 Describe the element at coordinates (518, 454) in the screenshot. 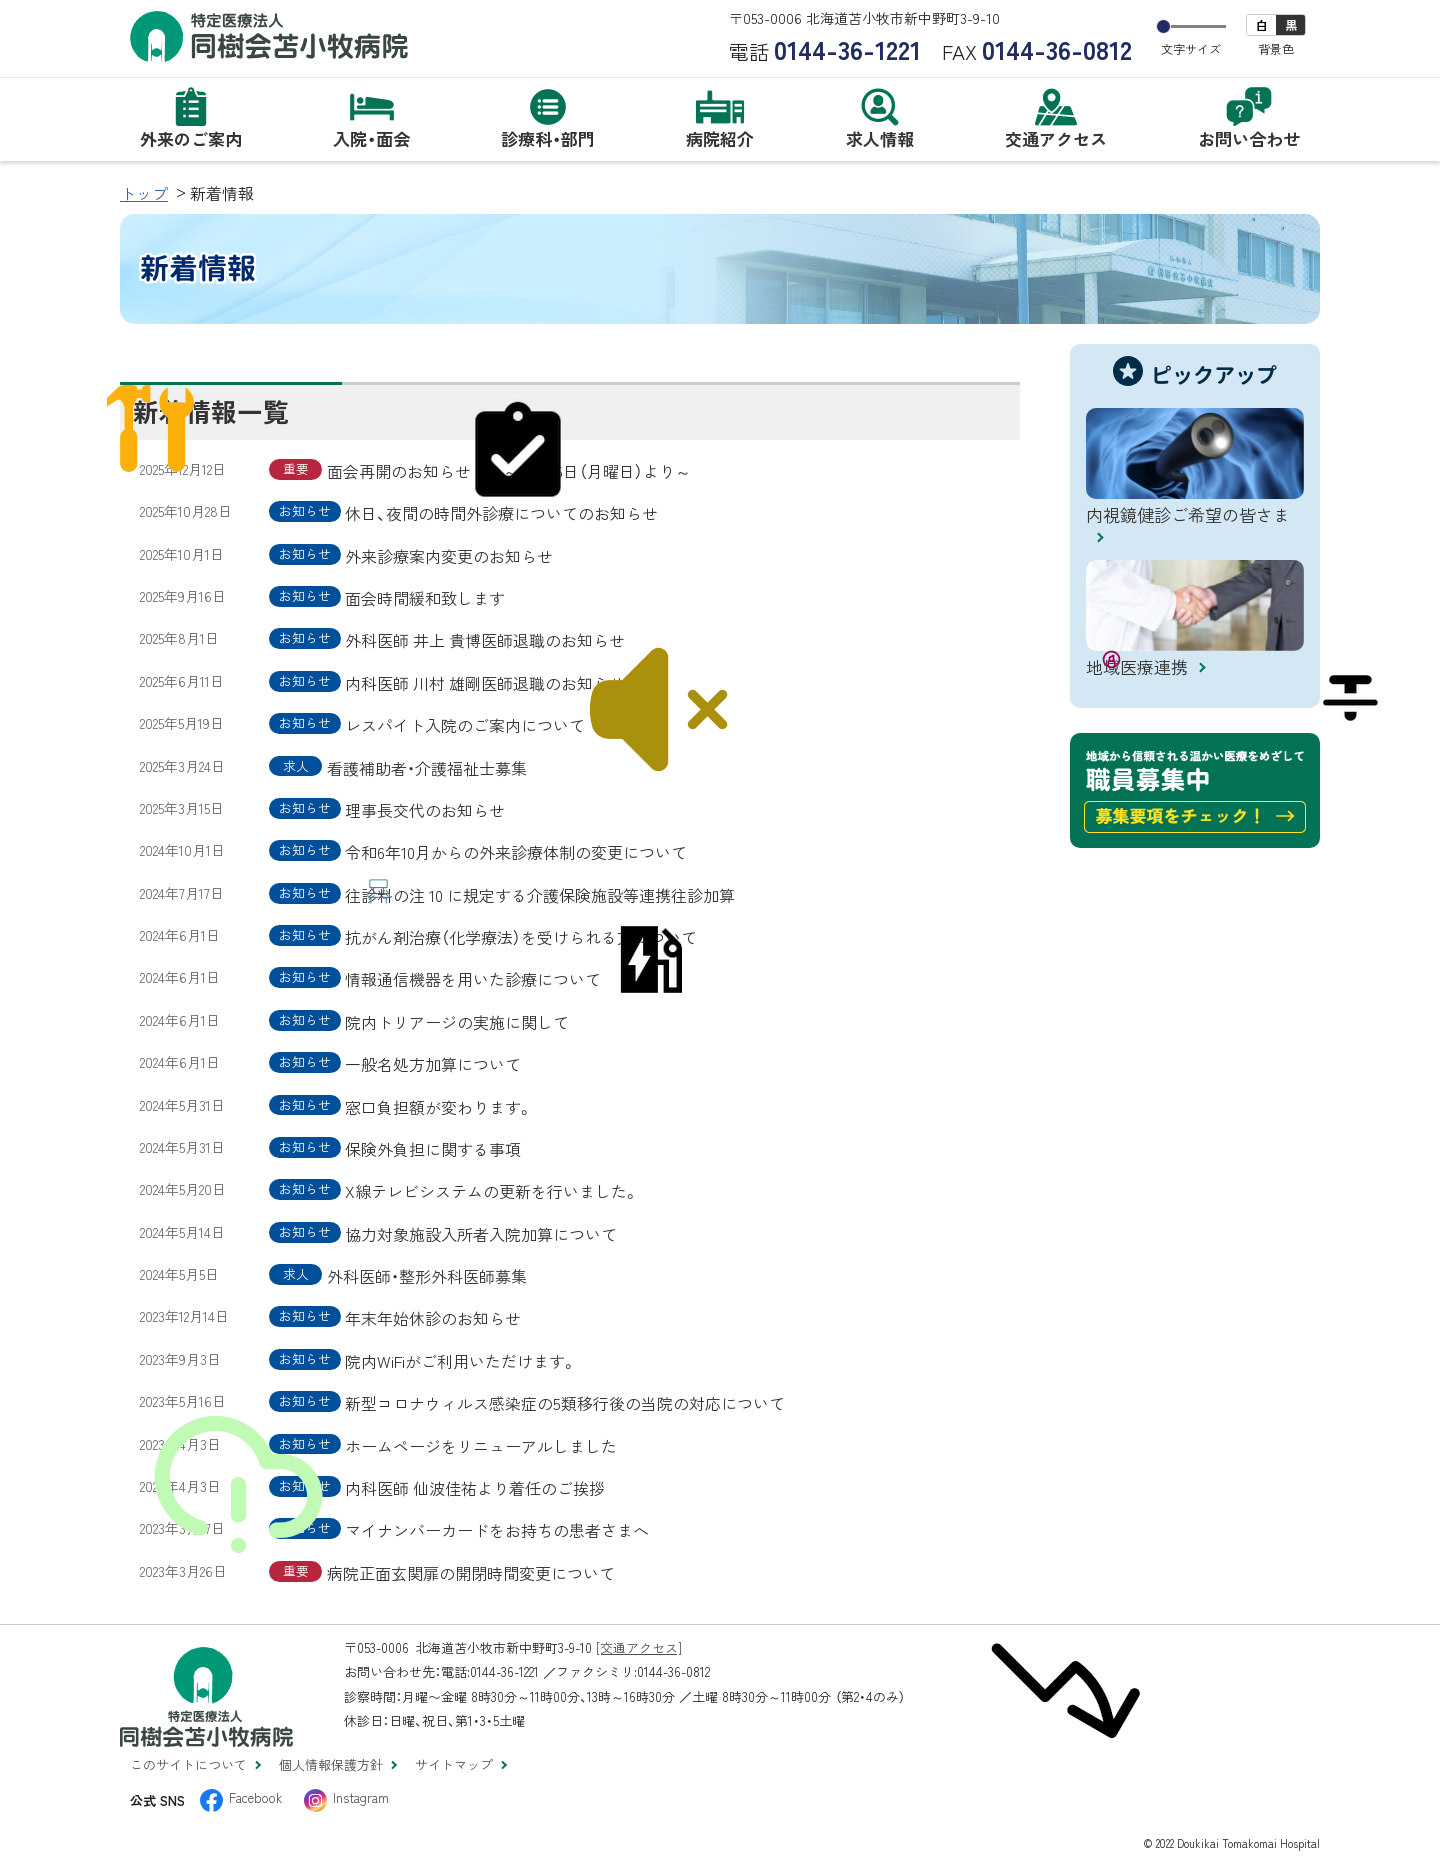

I see `view completed tasks or assignments` at that location.